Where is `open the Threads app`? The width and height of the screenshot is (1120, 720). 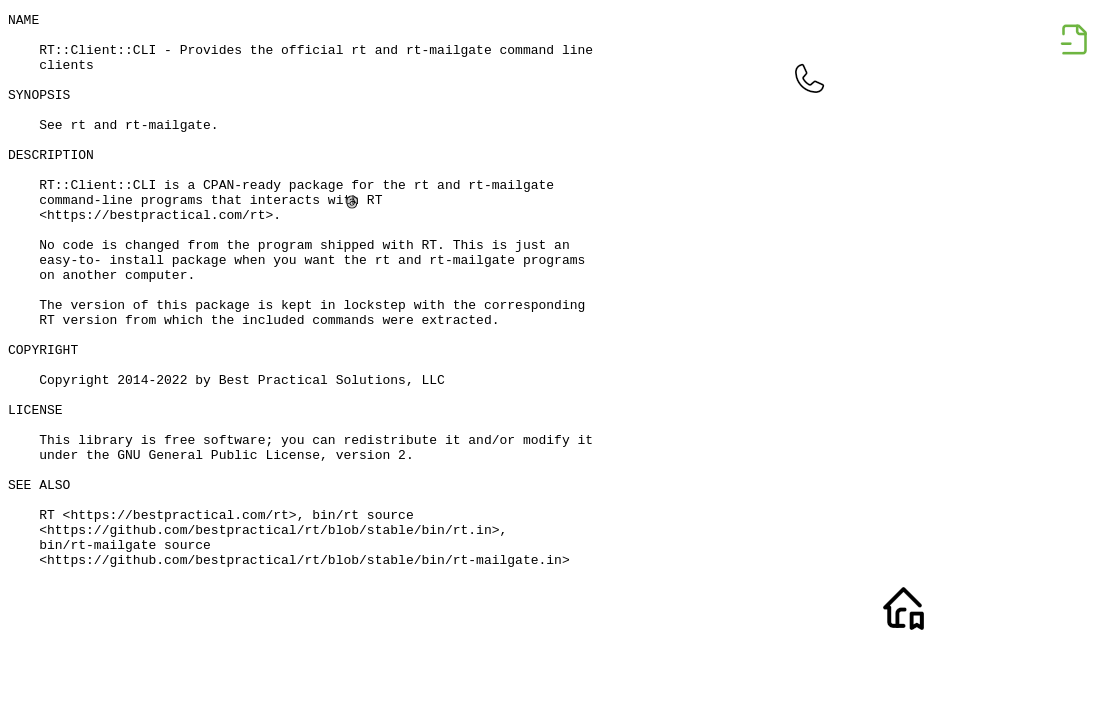
open the Threads app is located at coordinates (352, 202).